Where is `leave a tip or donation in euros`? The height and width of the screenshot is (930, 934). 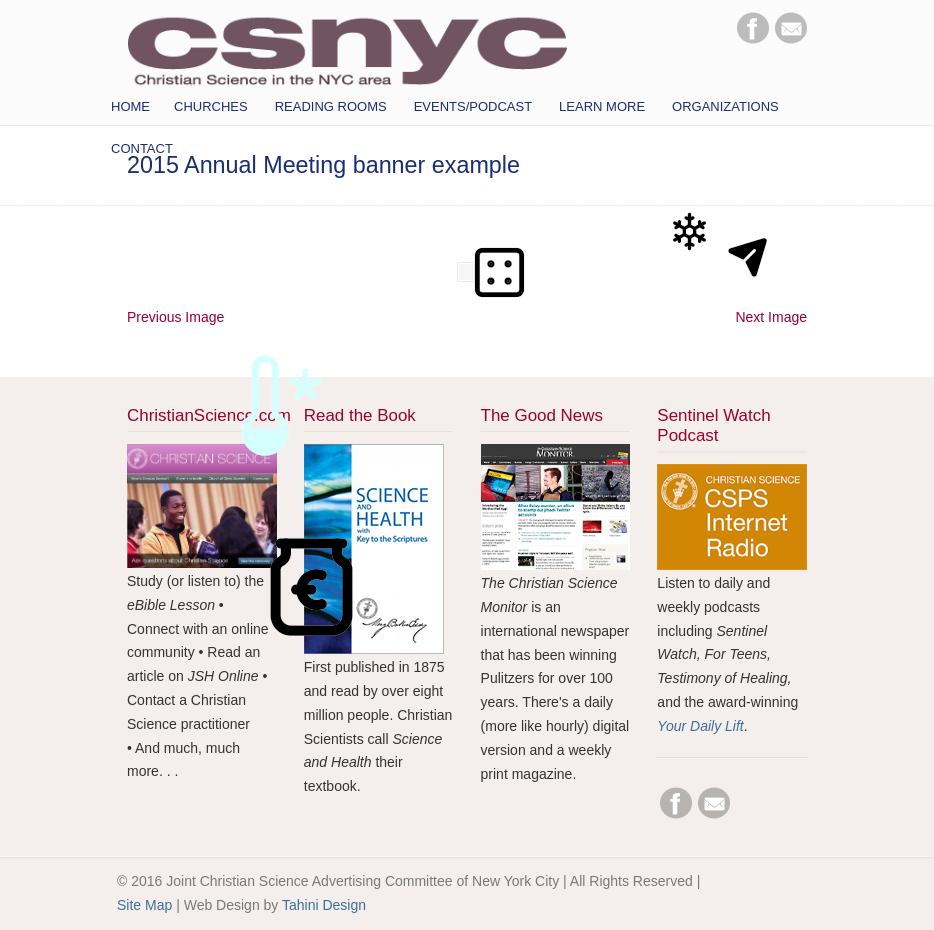 leave a tip or donation in euros is located at coordinates (311, 584).